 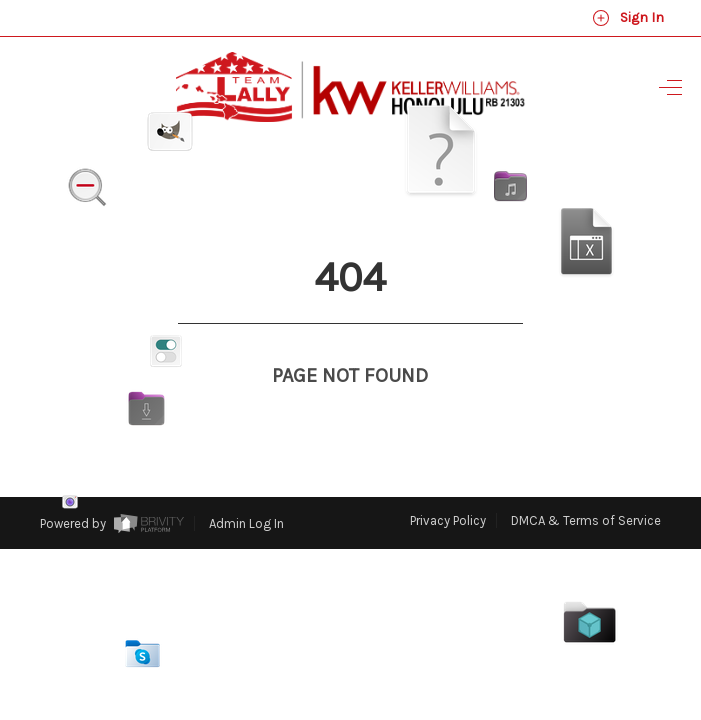 What do you see at coordinates (170, 130) in the screenshot?
I see `a compressed GIMP image file (.xcf.gz or .xcf.bz2)` at bounding box center [170, 130].